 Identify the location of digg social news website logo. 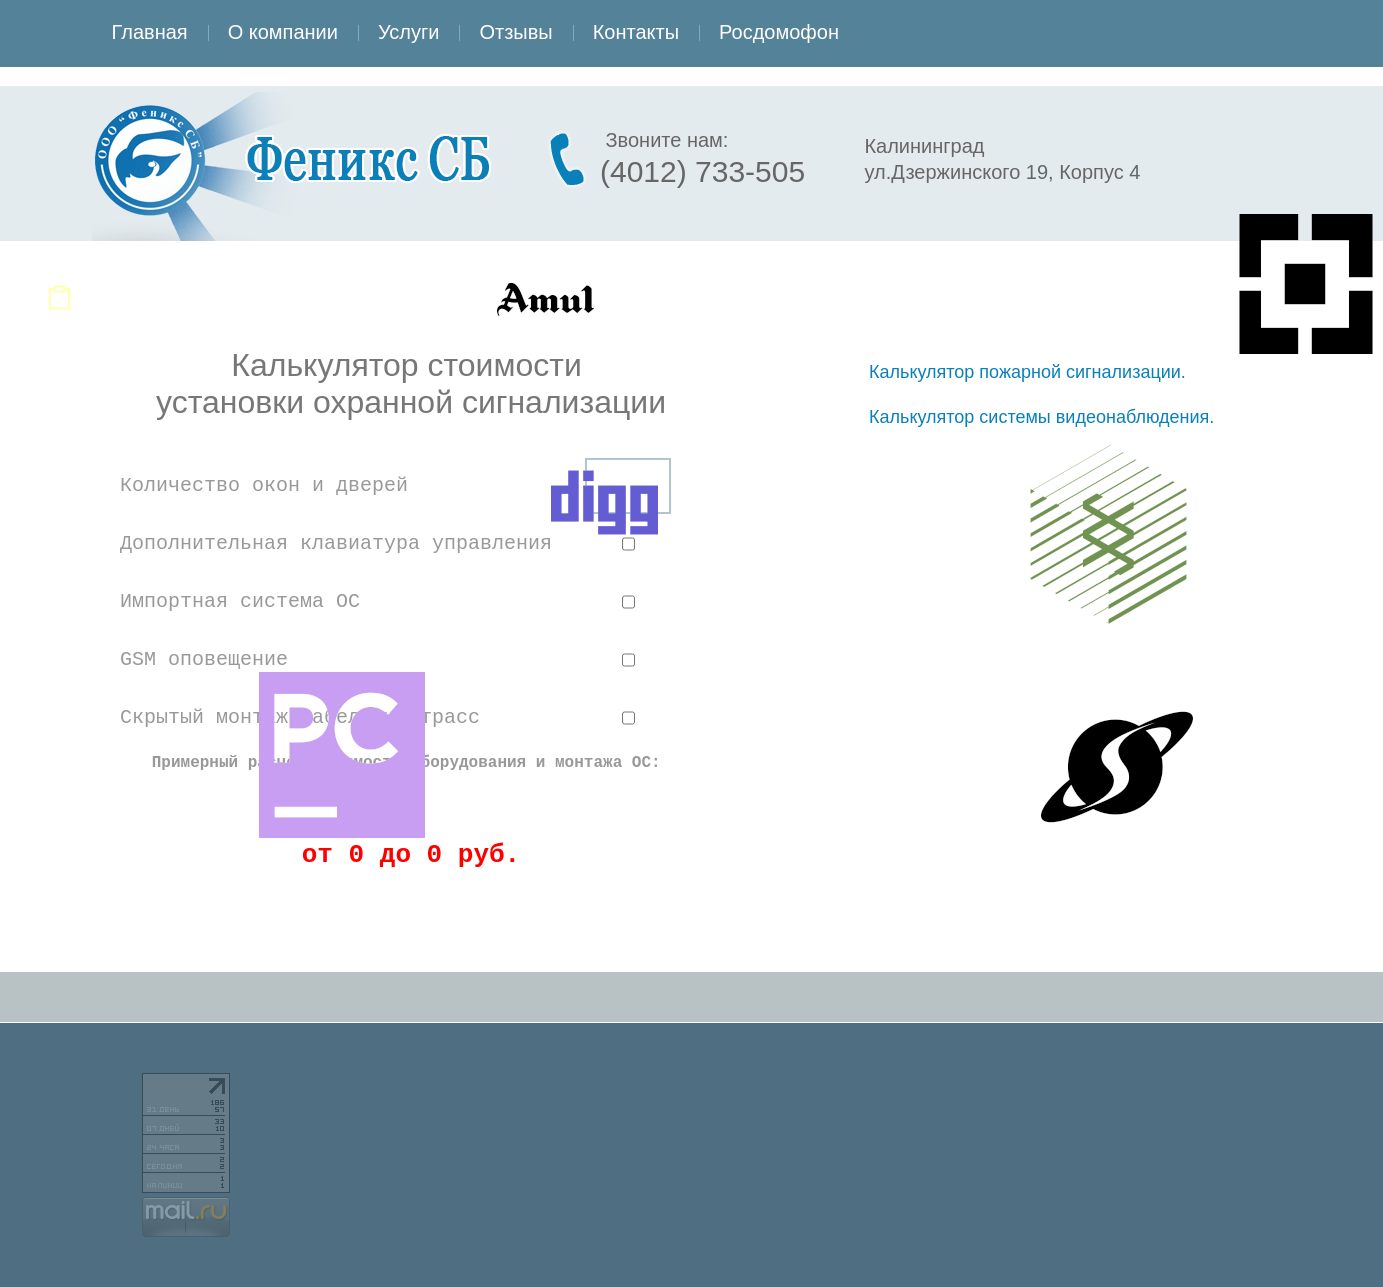
(604, 502).